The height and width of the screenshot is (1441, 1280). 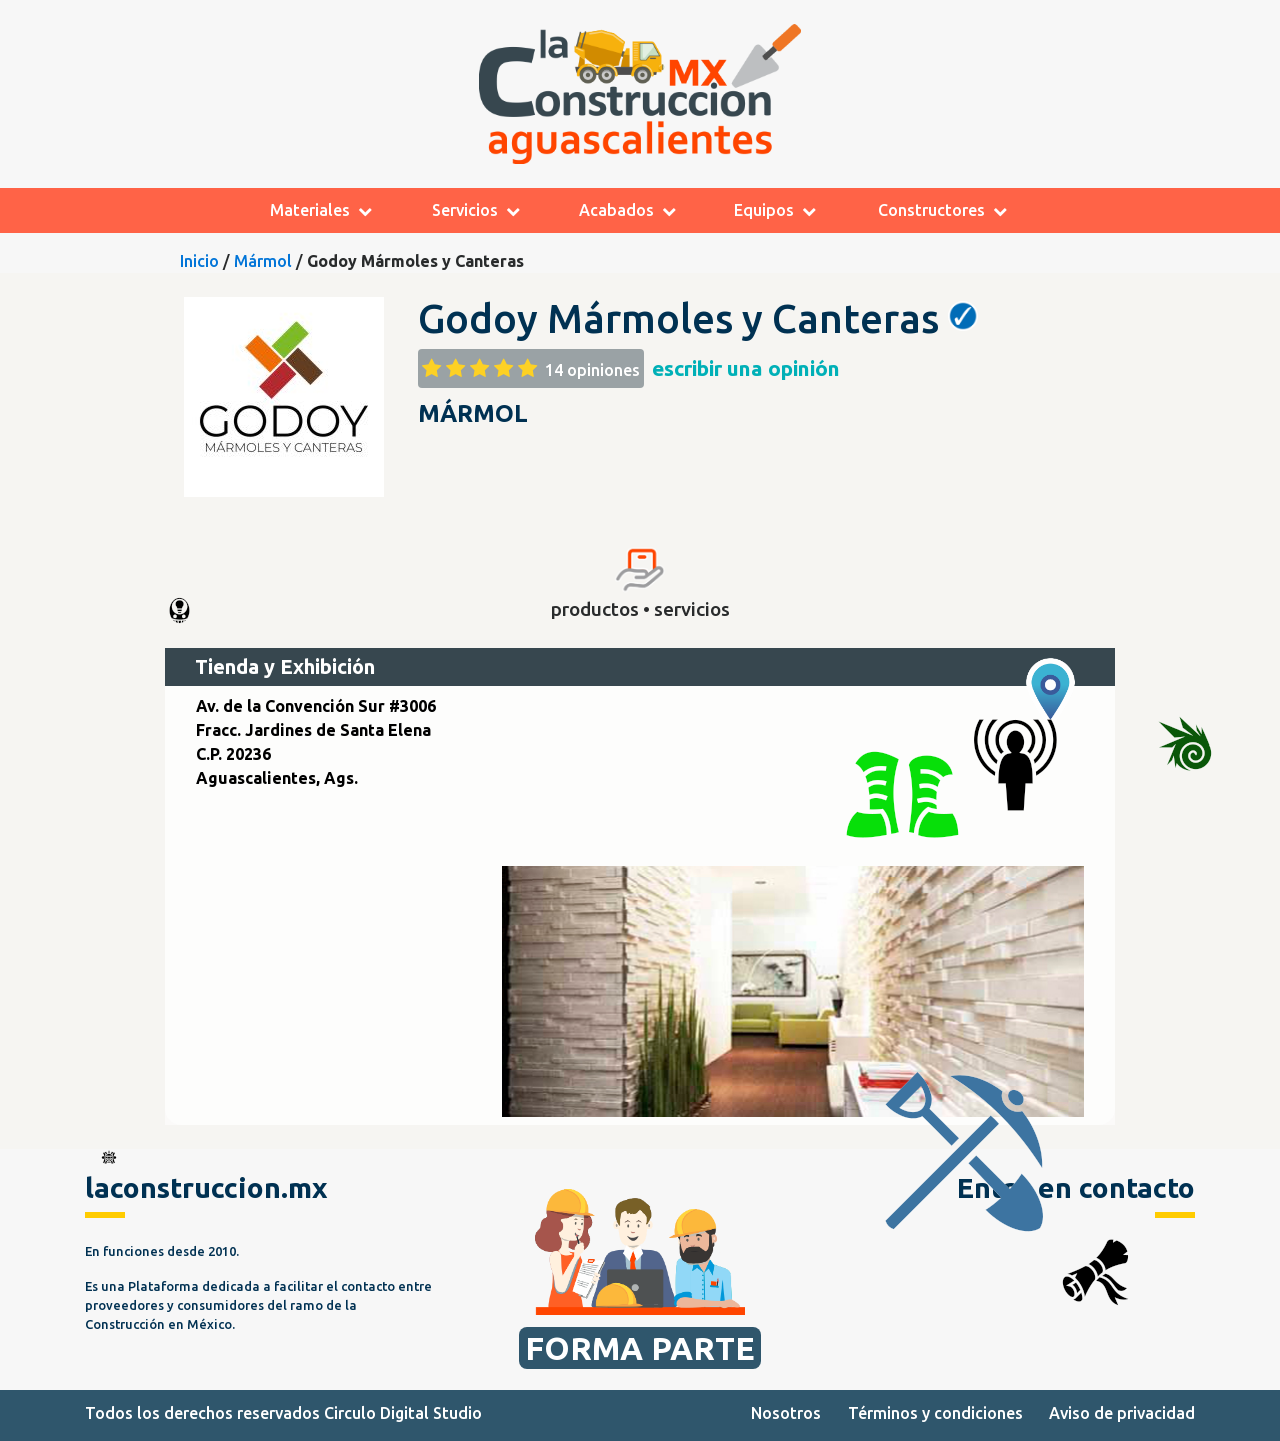 What do you see at coordinates (179, 610) in the screenshot?
I see `submit a new idea or suggestion` at bounding box center [179, 610].